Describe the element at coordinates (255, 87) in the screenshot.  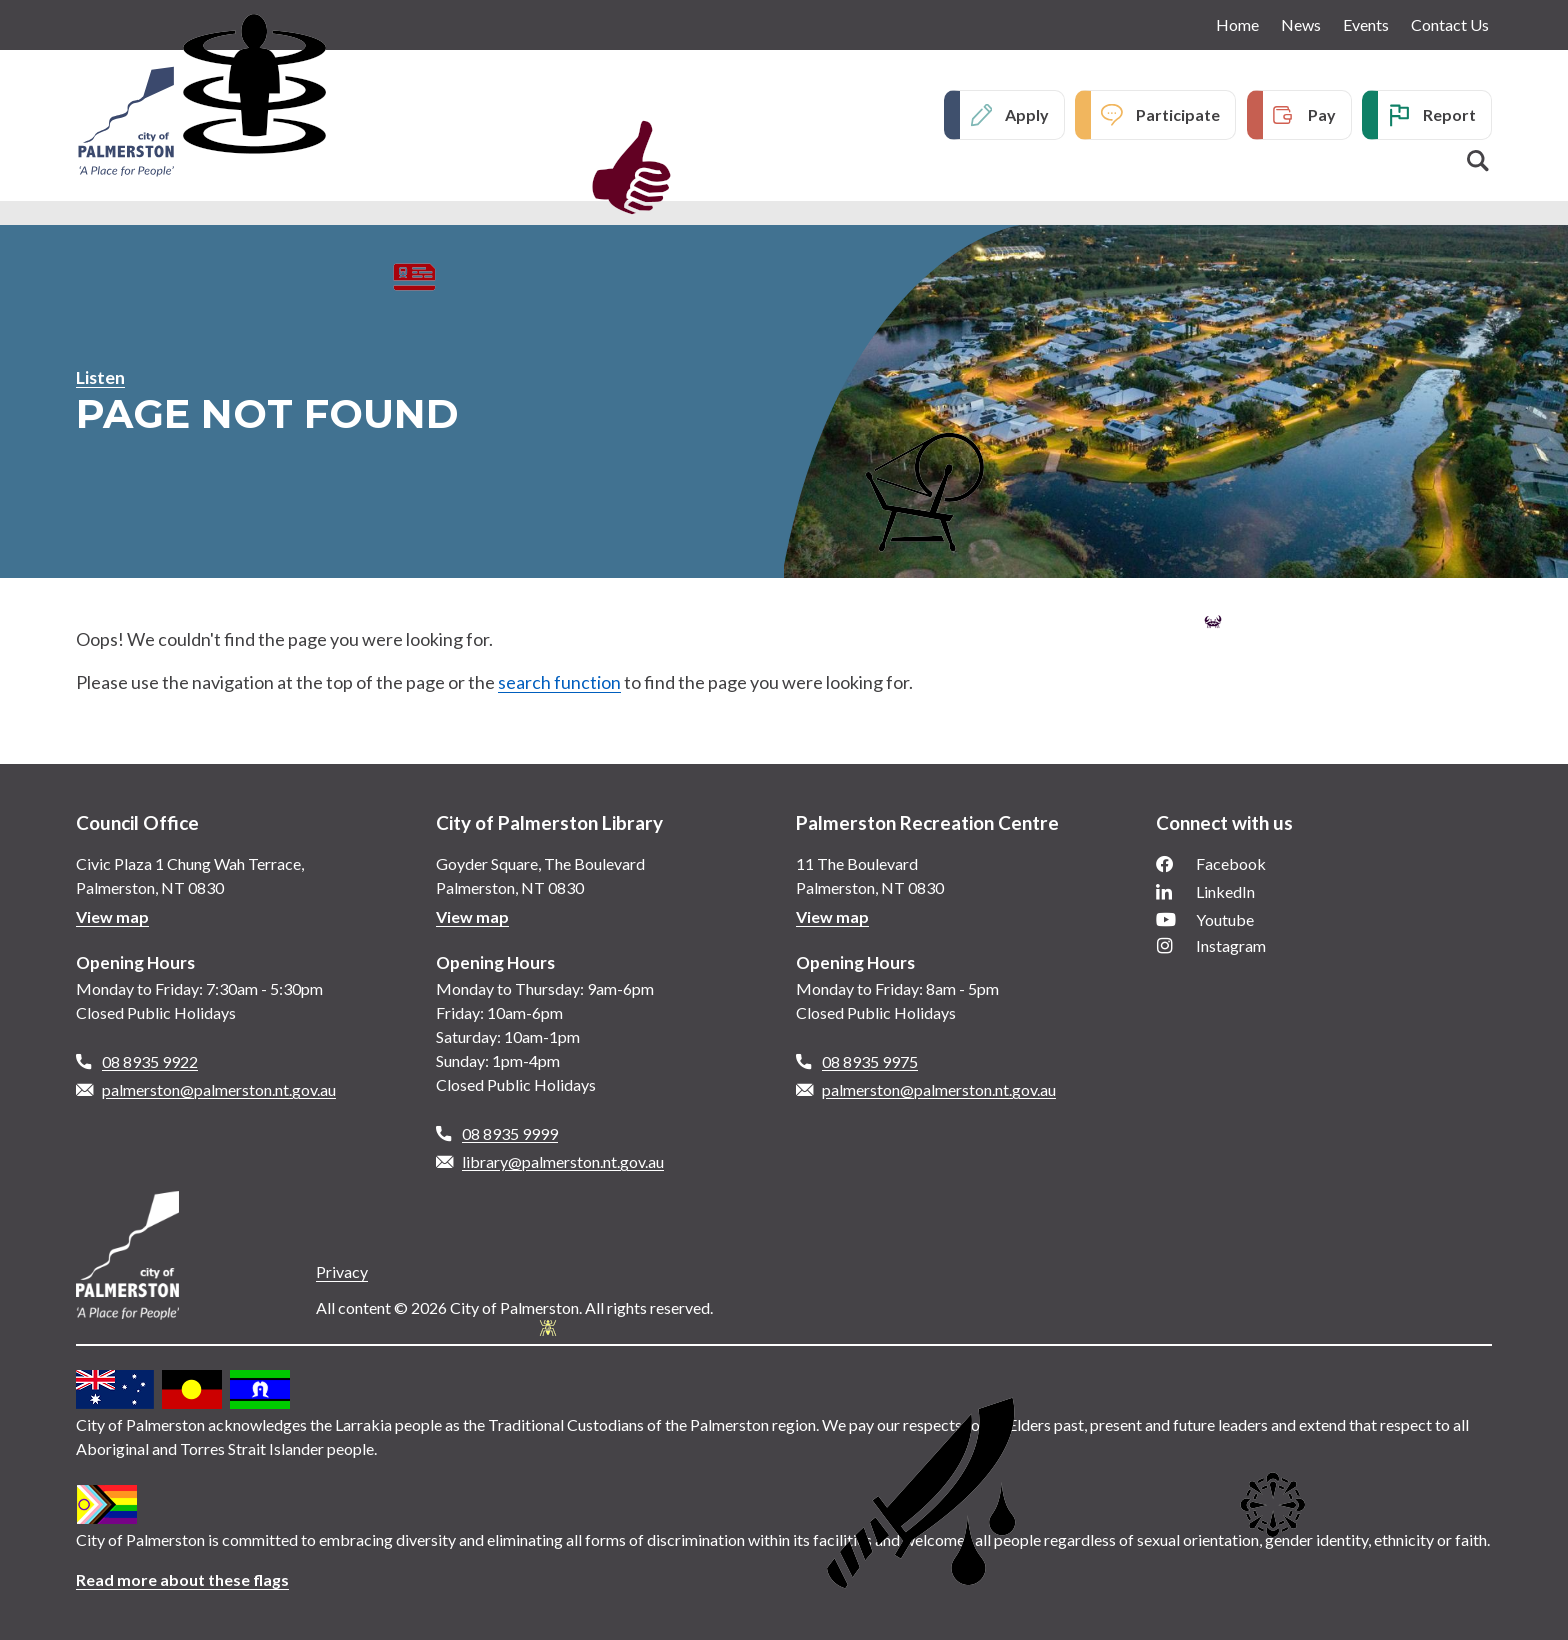
I see `teleport to a new location` at that location.